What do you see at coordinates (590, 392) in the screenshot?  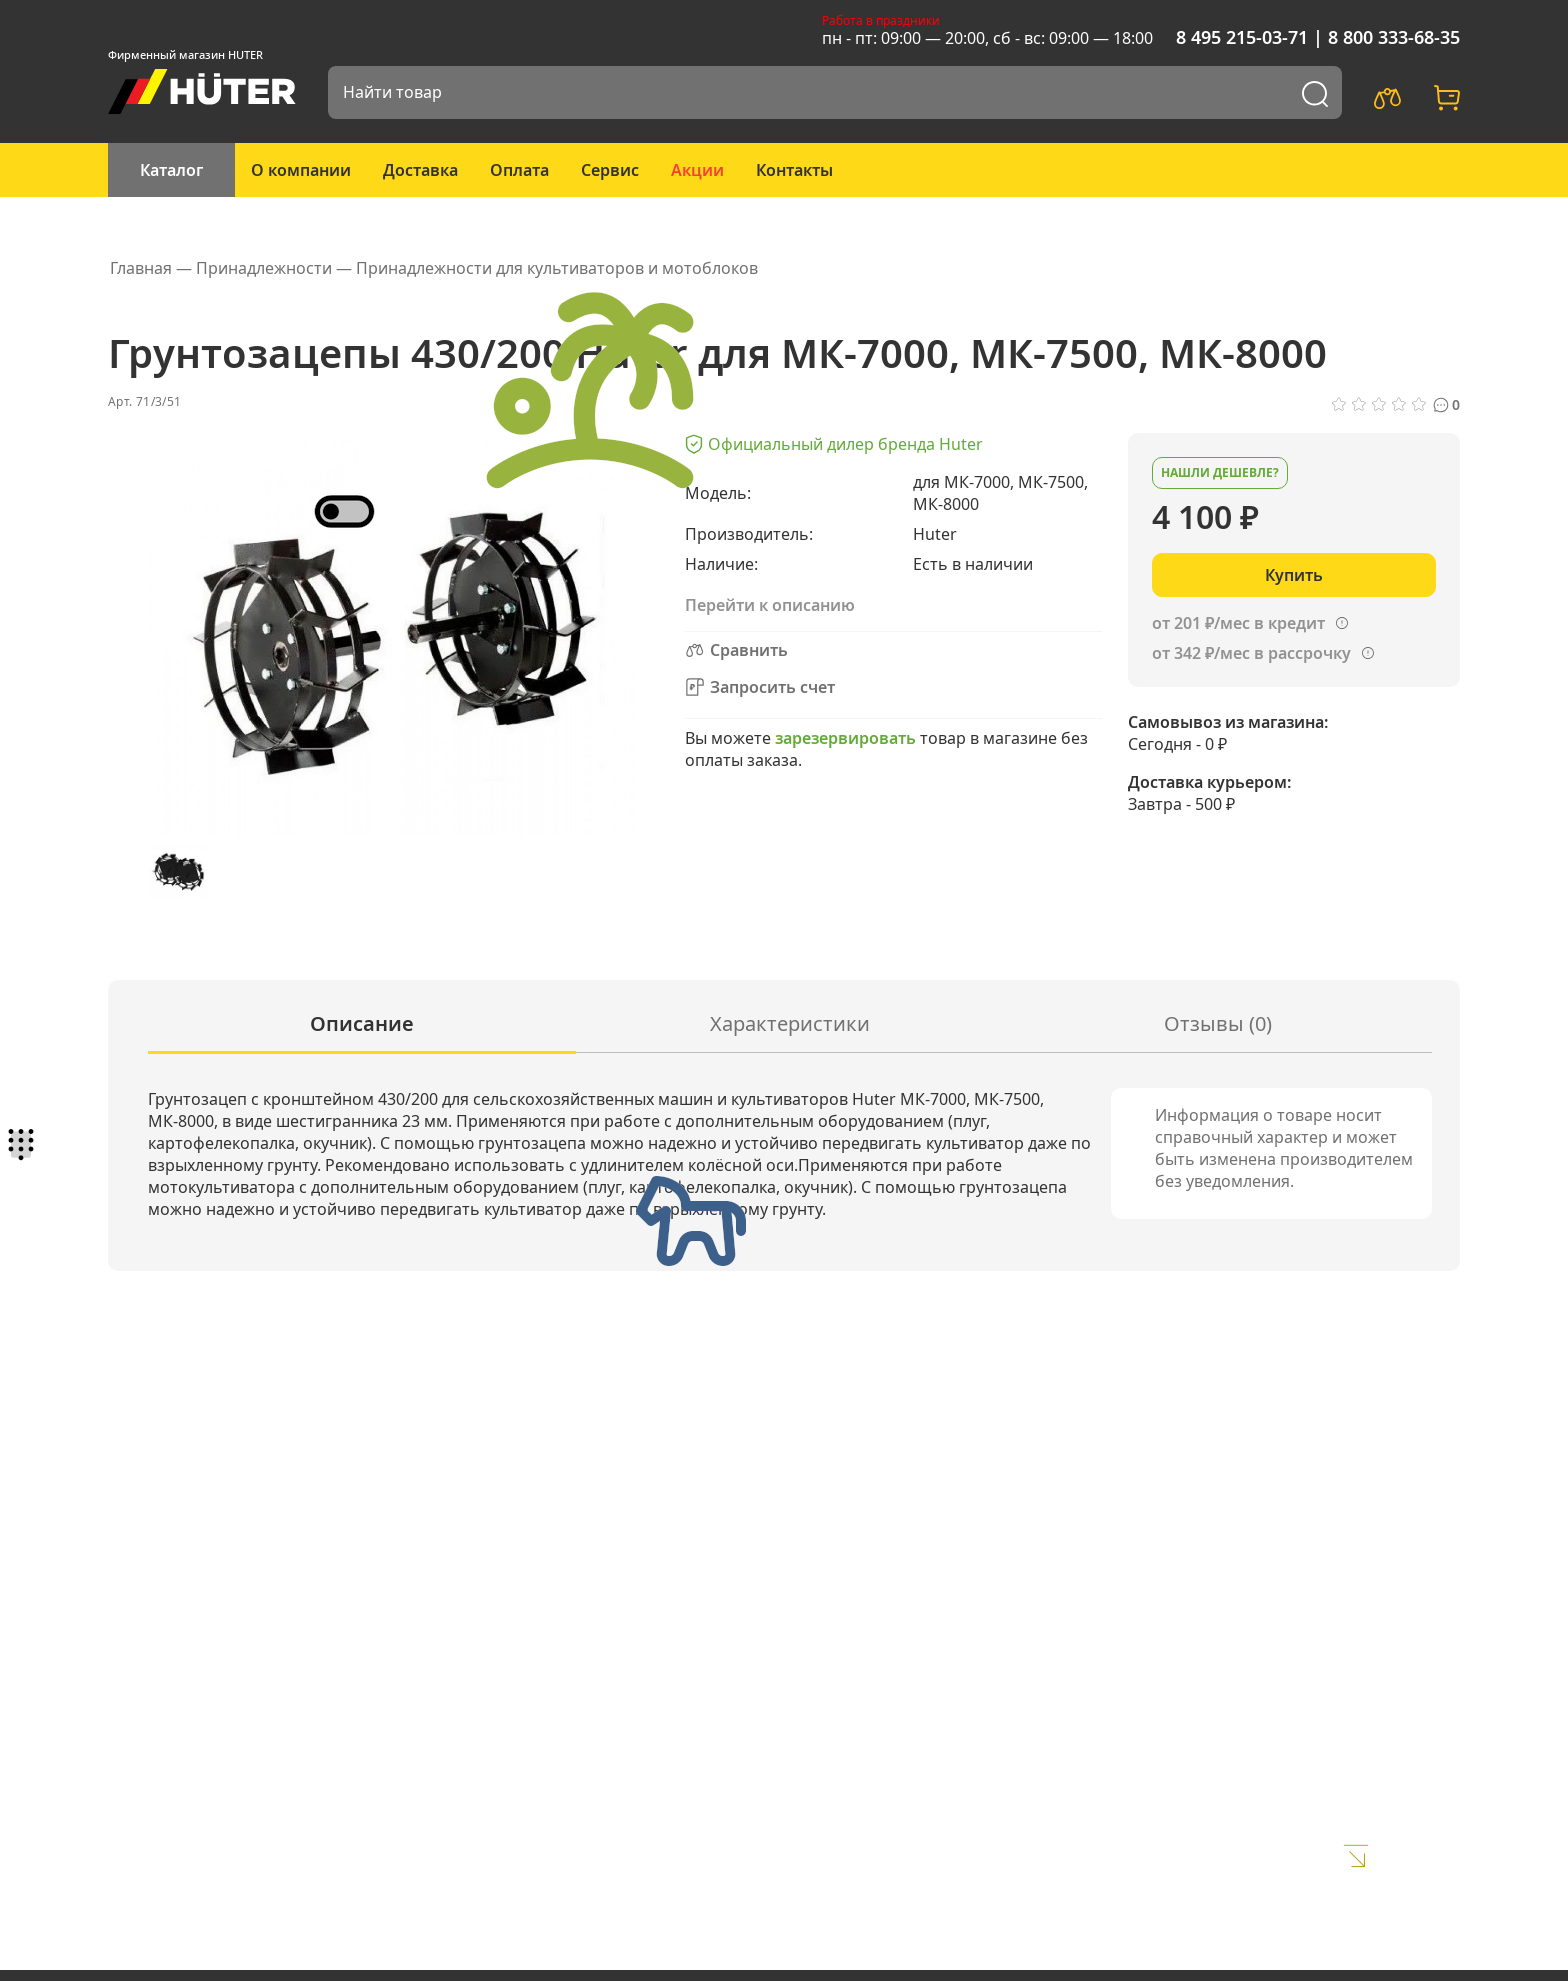 I see `indicates vacation or travel mode` at bounding box center [590, 392].